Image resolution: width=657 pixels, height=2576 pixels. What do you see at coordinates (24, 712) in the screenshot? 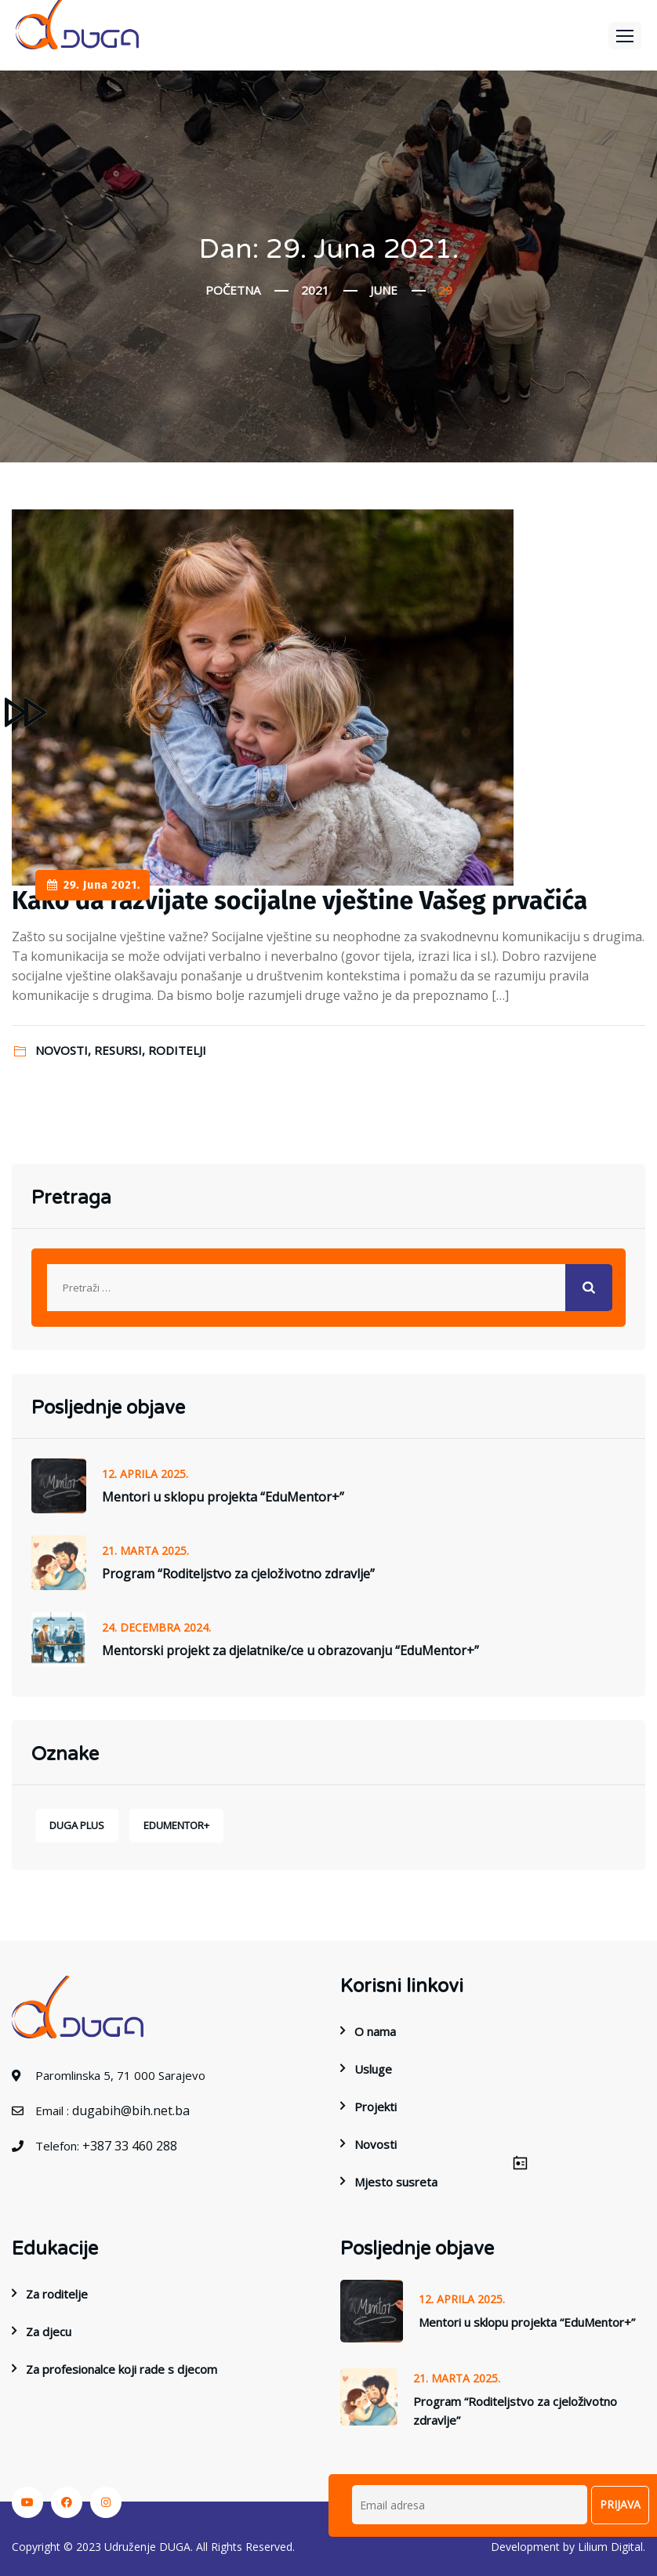
I see `fast forward or skip ahead in media playback` at bounding box center [24, 712].